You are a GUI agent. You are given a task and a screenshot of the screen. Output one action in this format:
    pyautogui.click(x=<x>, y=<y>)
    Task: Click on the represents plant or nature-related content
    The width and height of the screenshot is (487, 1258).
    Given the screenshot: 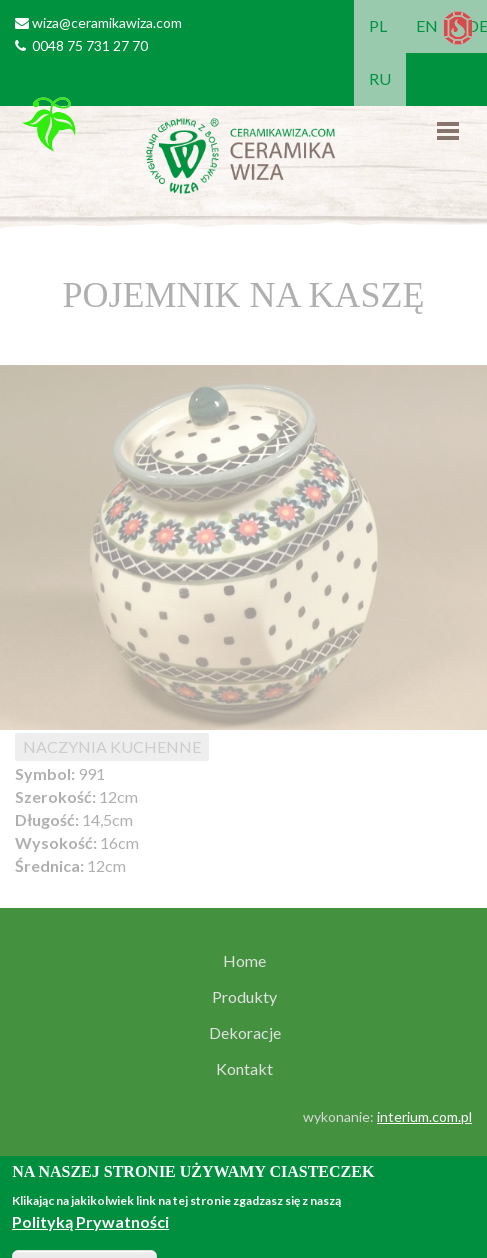 What is the action you would take?
    pyautogui.click(x=48, y=124)
    